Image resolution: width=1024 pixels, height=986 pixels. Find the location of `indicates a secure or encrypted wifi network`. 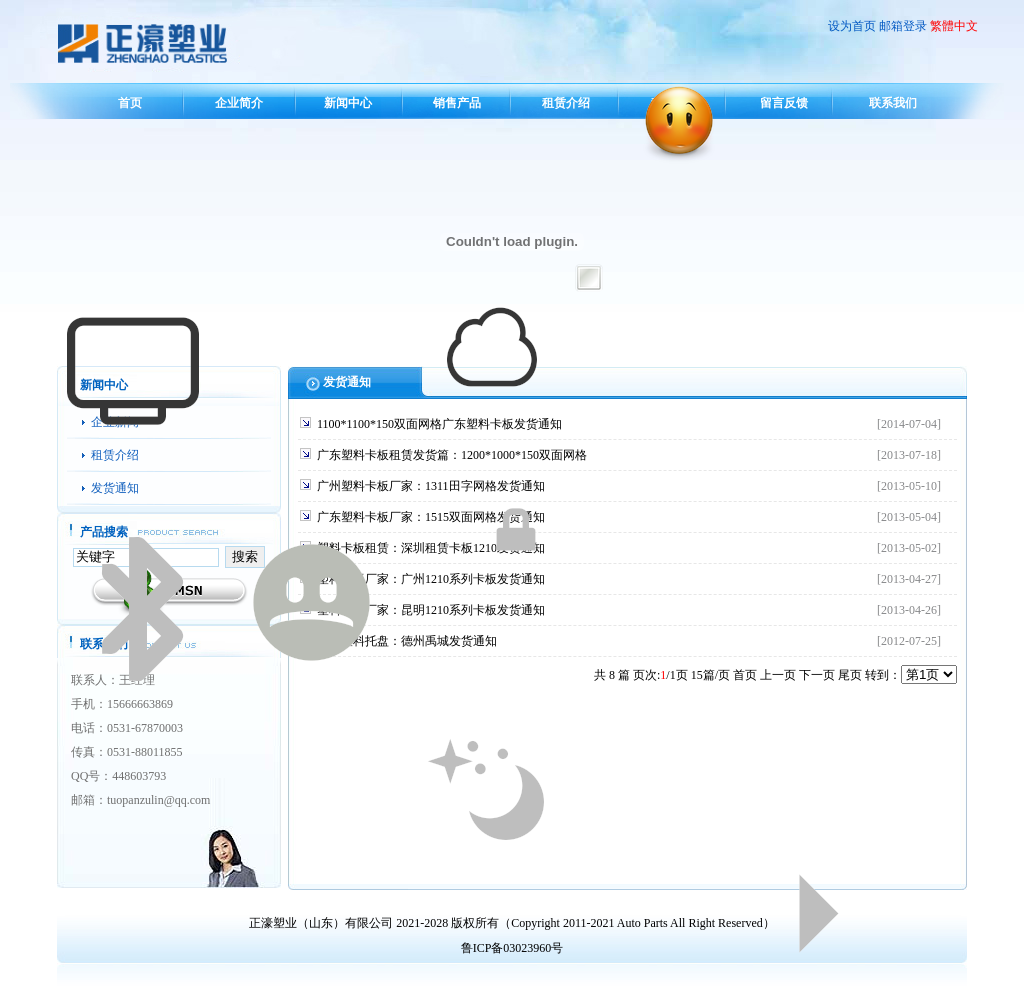

indicates a secure or encrypted wifi network is located at coordinates (516, 531).